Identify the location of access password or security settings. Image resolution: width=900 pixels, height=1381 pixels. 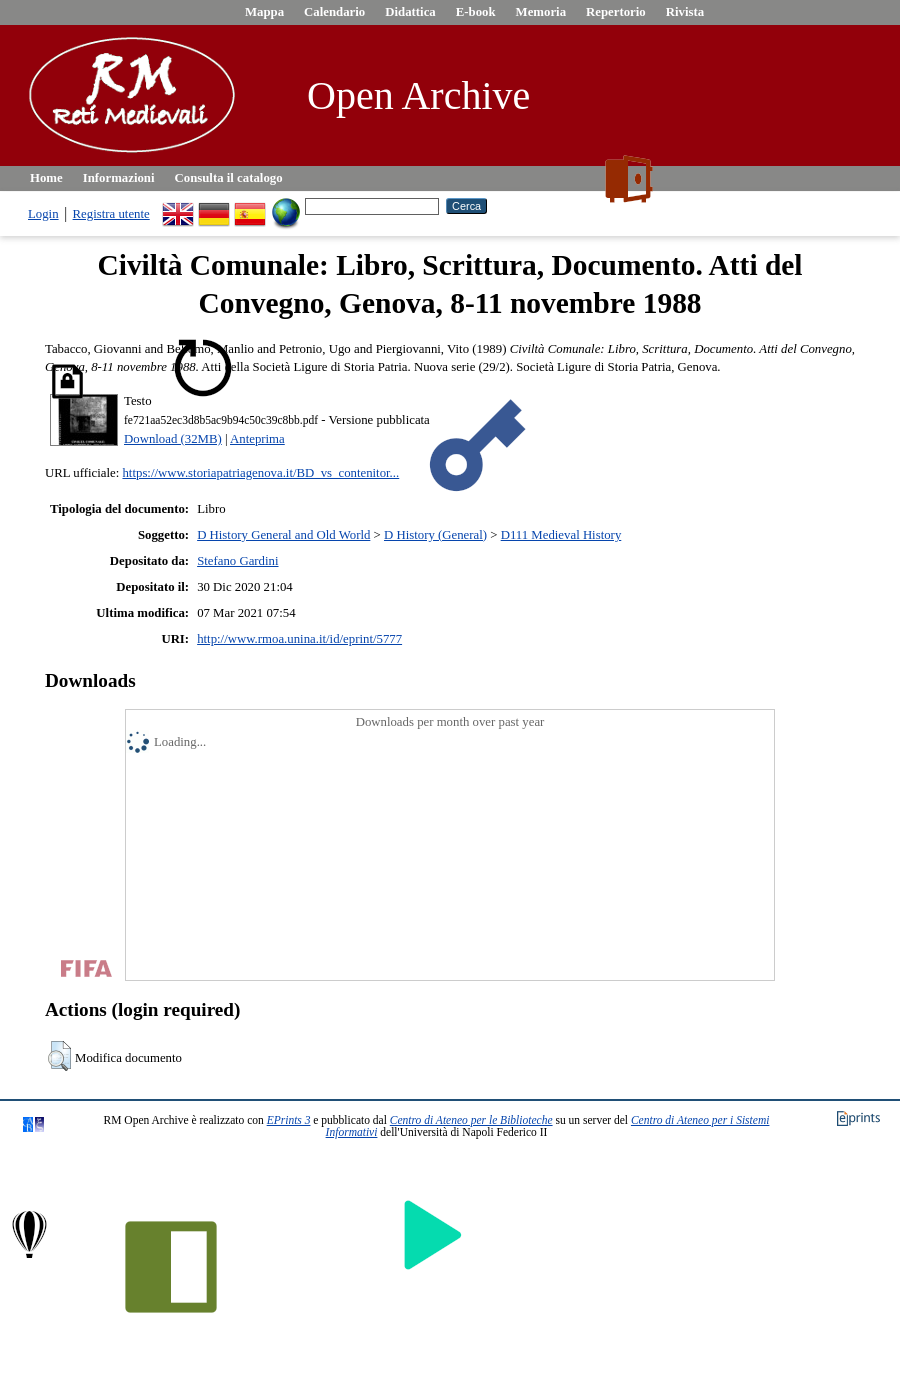
(477, 443).